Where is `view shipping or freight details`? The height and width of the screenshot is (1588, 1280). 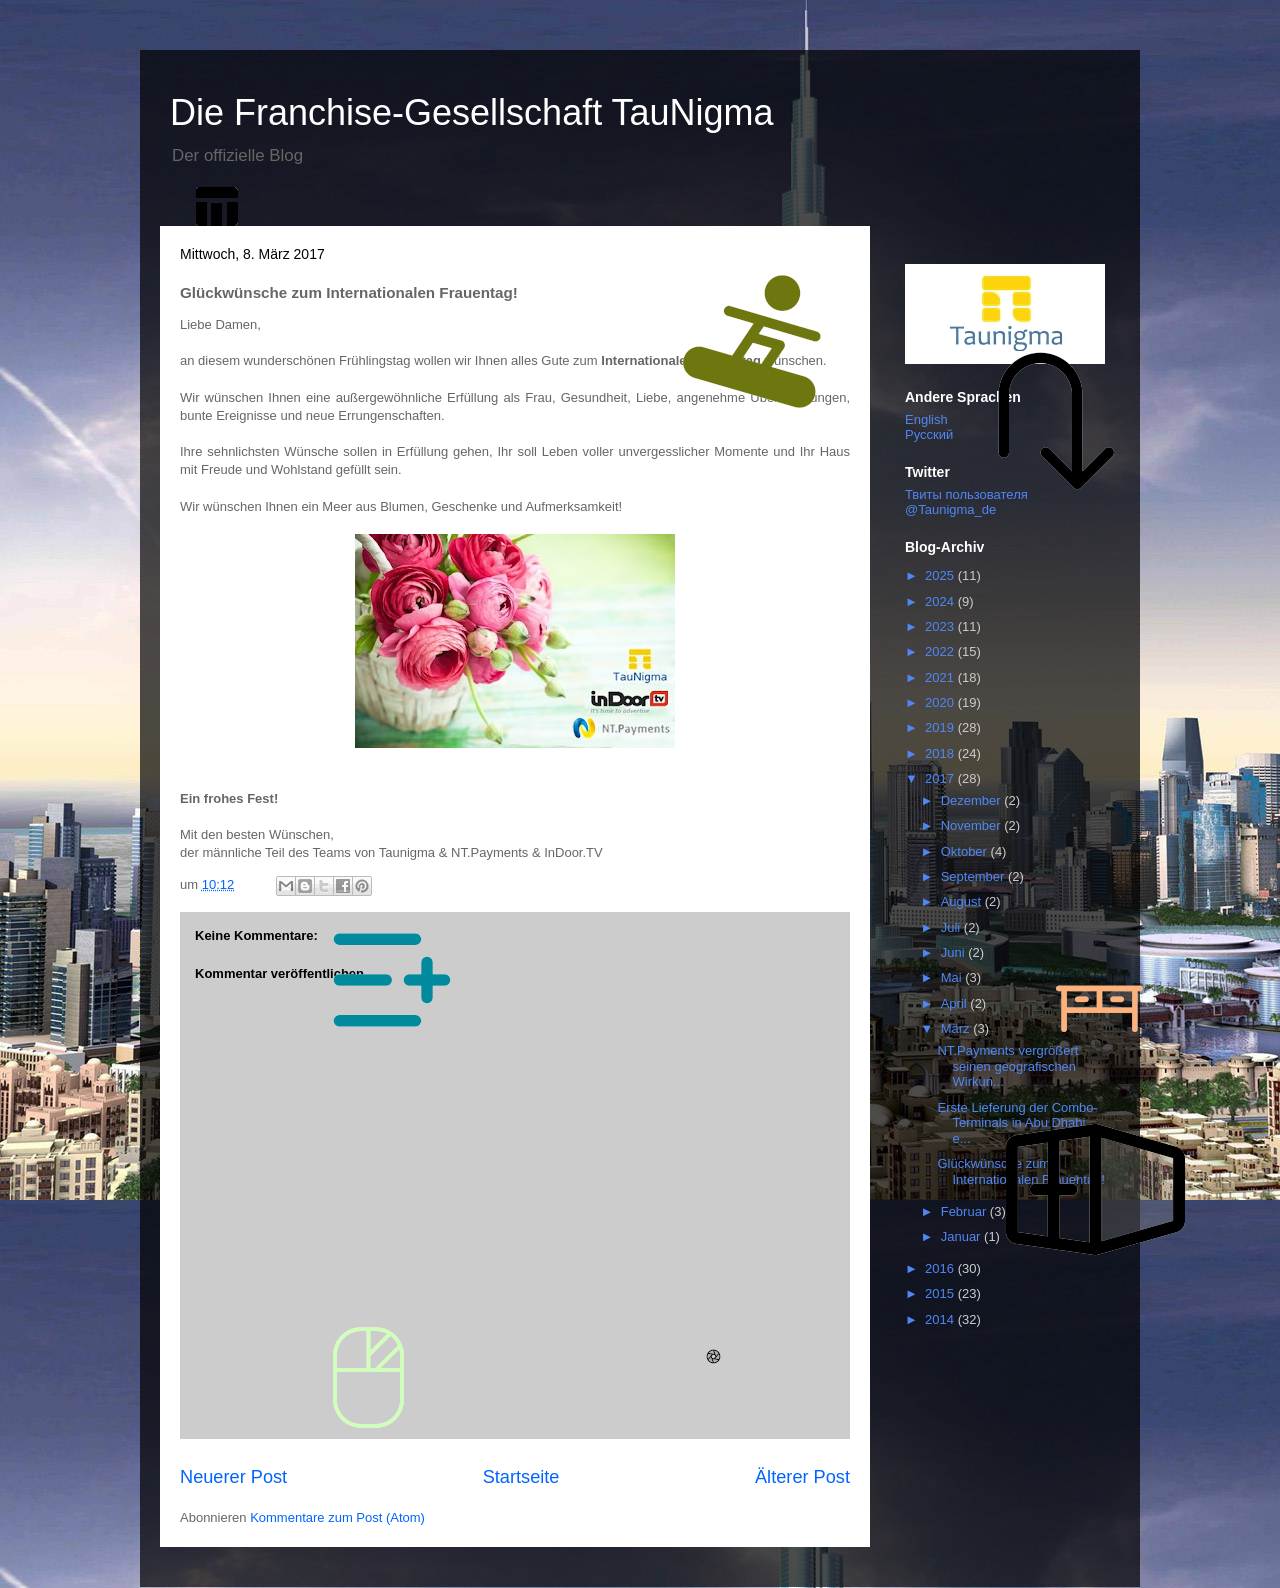 view shipping or freight details is located at coordinates (1095, 1189).